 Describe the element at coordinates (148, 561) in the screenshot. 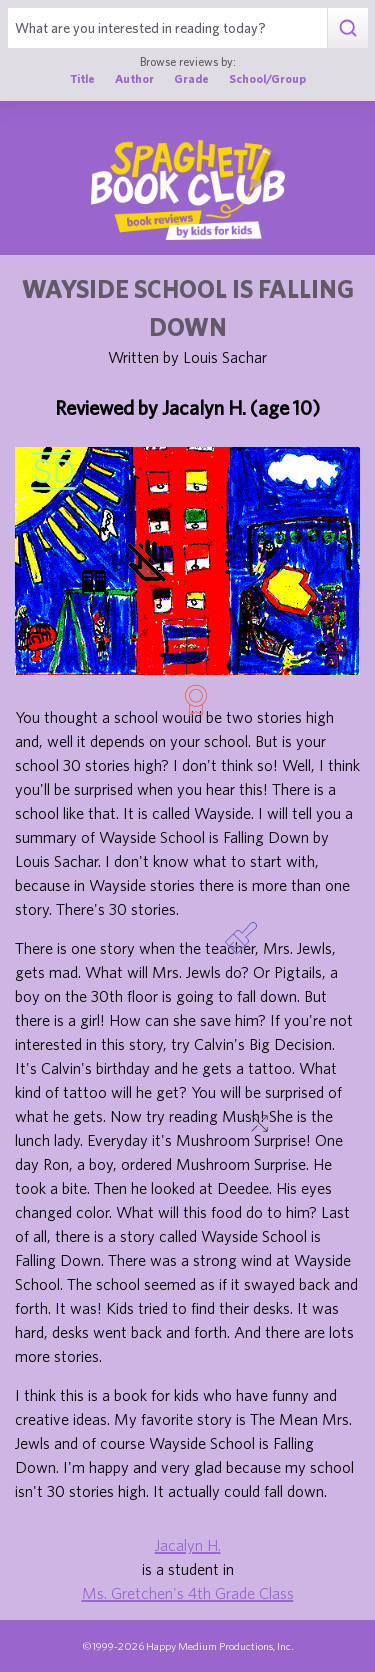

I see `do not touch or interact with this element` at that location.